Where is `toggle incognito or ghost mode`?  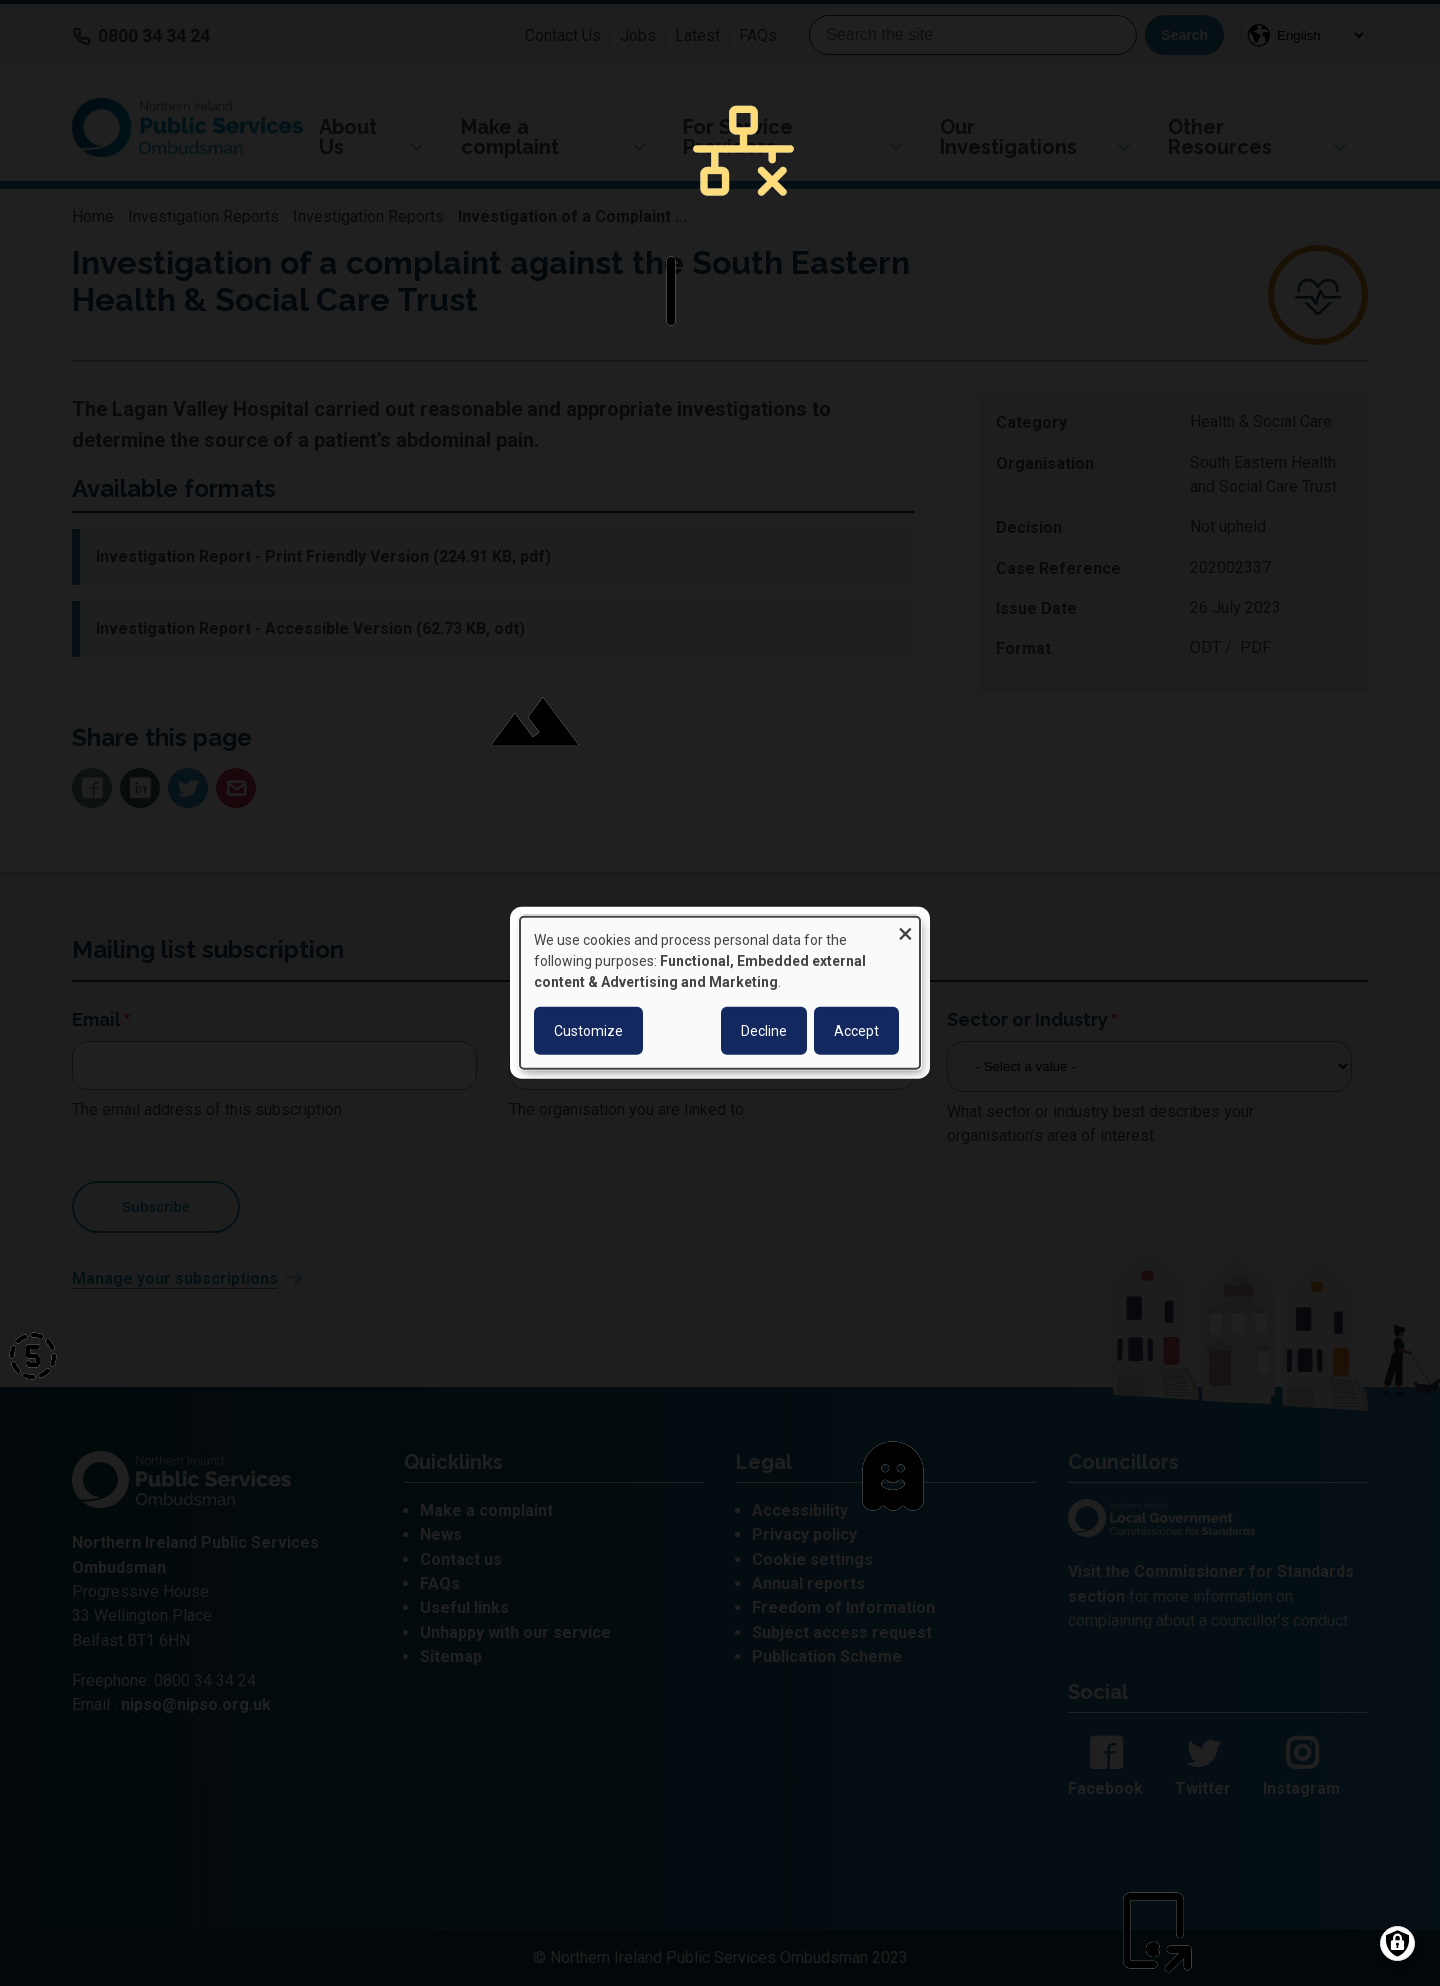
toggle incognito or ghost mode is located at coordinates (893, 1476).